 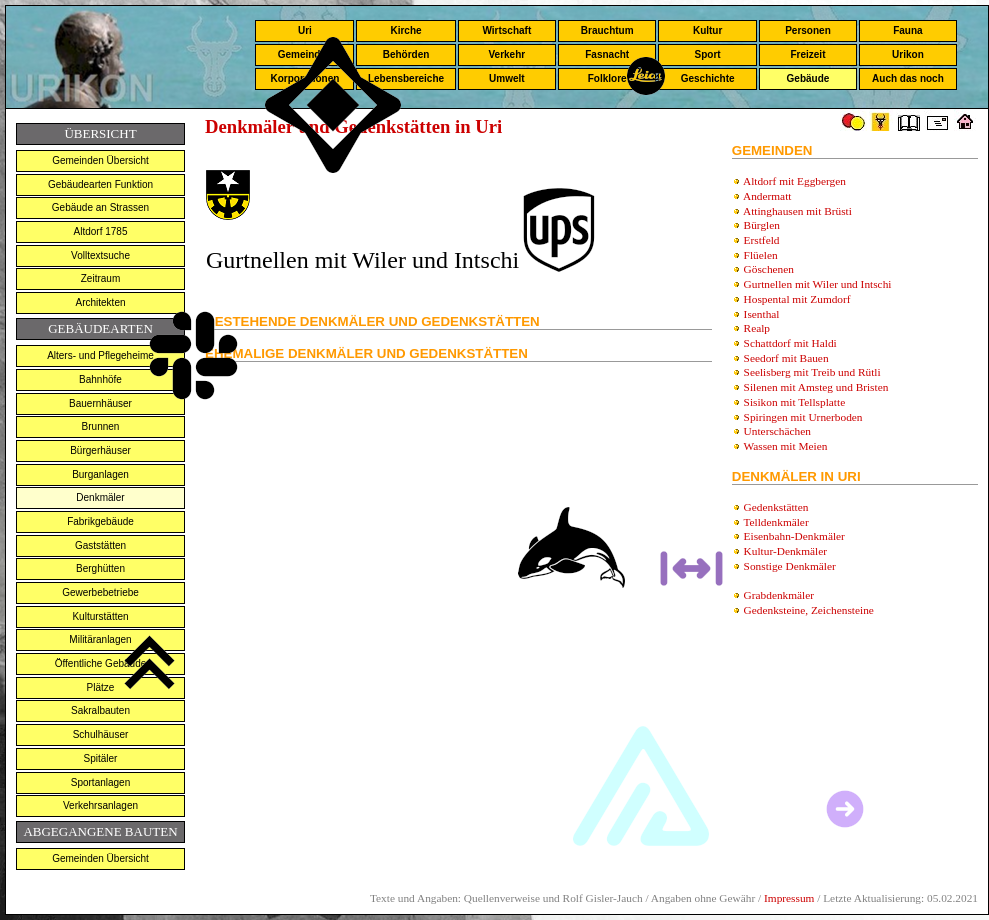 What do you see at coordinates (646, 76) in the screenshot?
I see `leica camera brand logo` at bounding box center [646, 76].